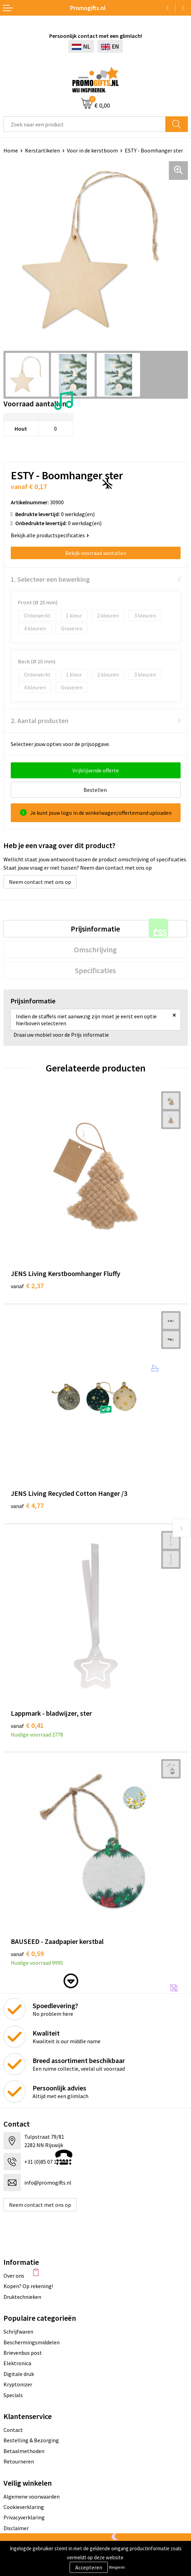 This screenshot has height=2576, width=191. What do you see at coordinates (106, 1409) in the screenshot?
I see `view graphics card or GPU information` at bounding box center [106, 1409].